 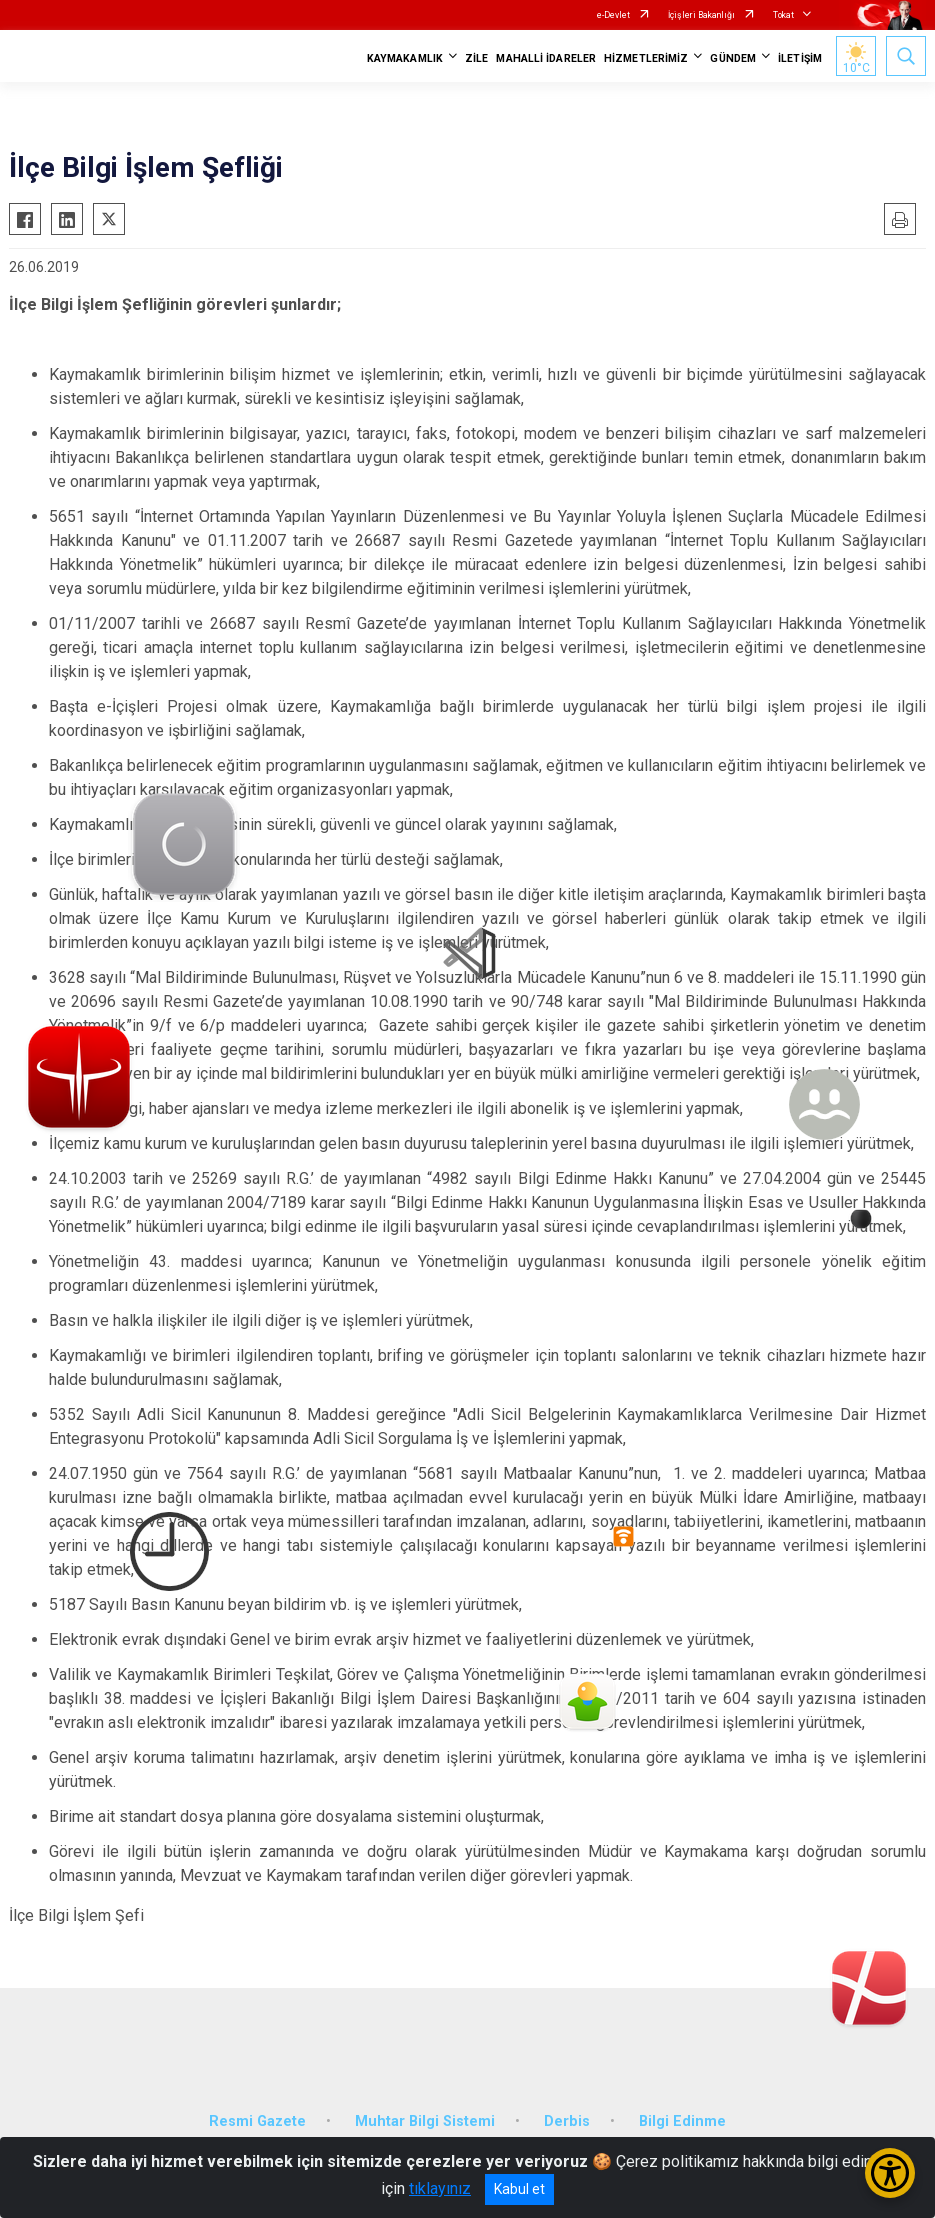 What do you see at coordinates (623, 1536) in the screenshot?
I see `indicates hotspot or tethering is active` at bounding box center [623, 1536].